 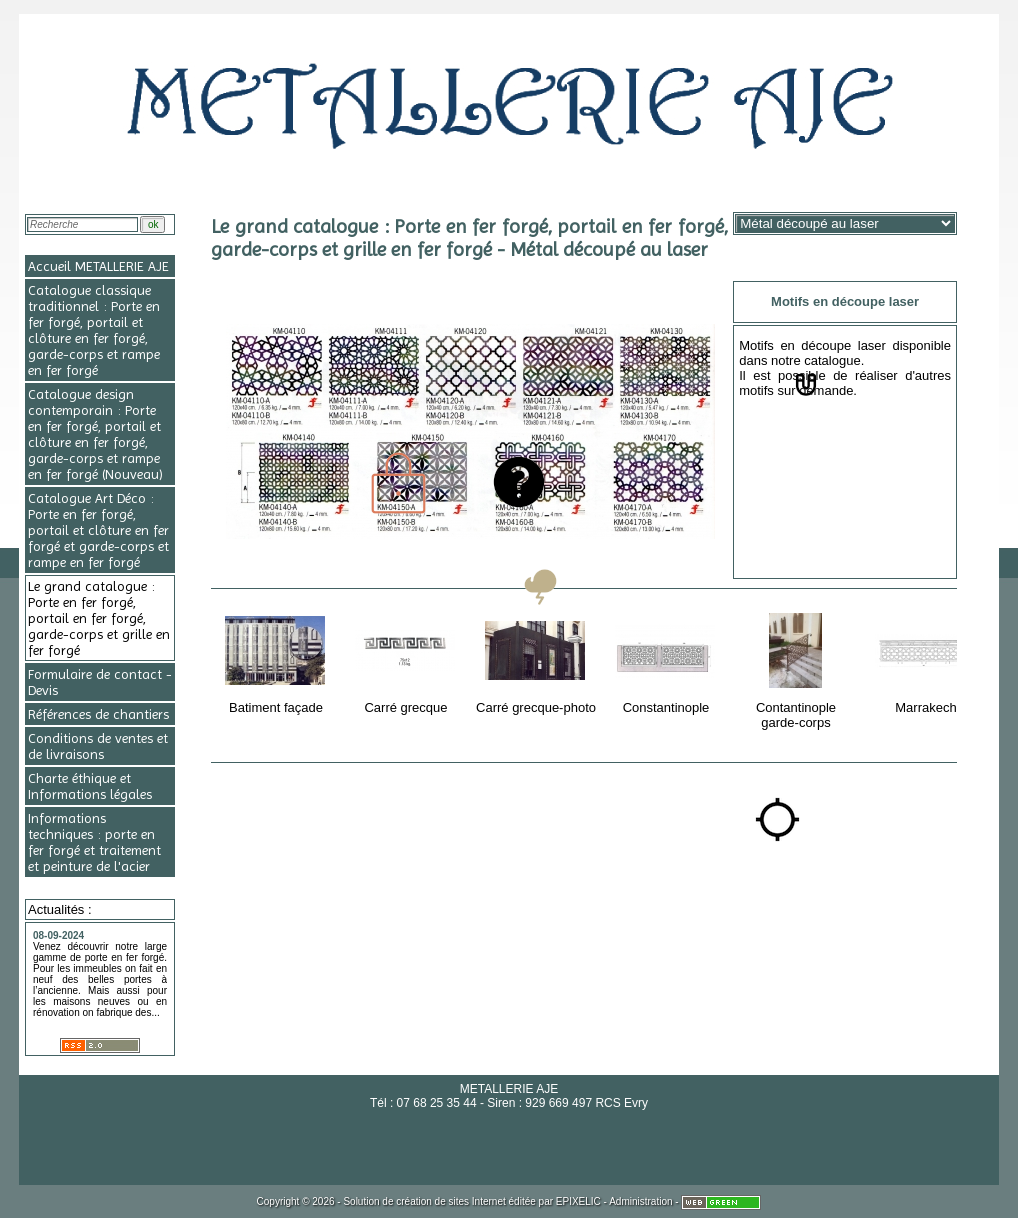 What do you see at coordinates (540, 586) in the screenshot?
I see `indicates thunderstorm or severe weather conditions` at bounding box center [540, 586].